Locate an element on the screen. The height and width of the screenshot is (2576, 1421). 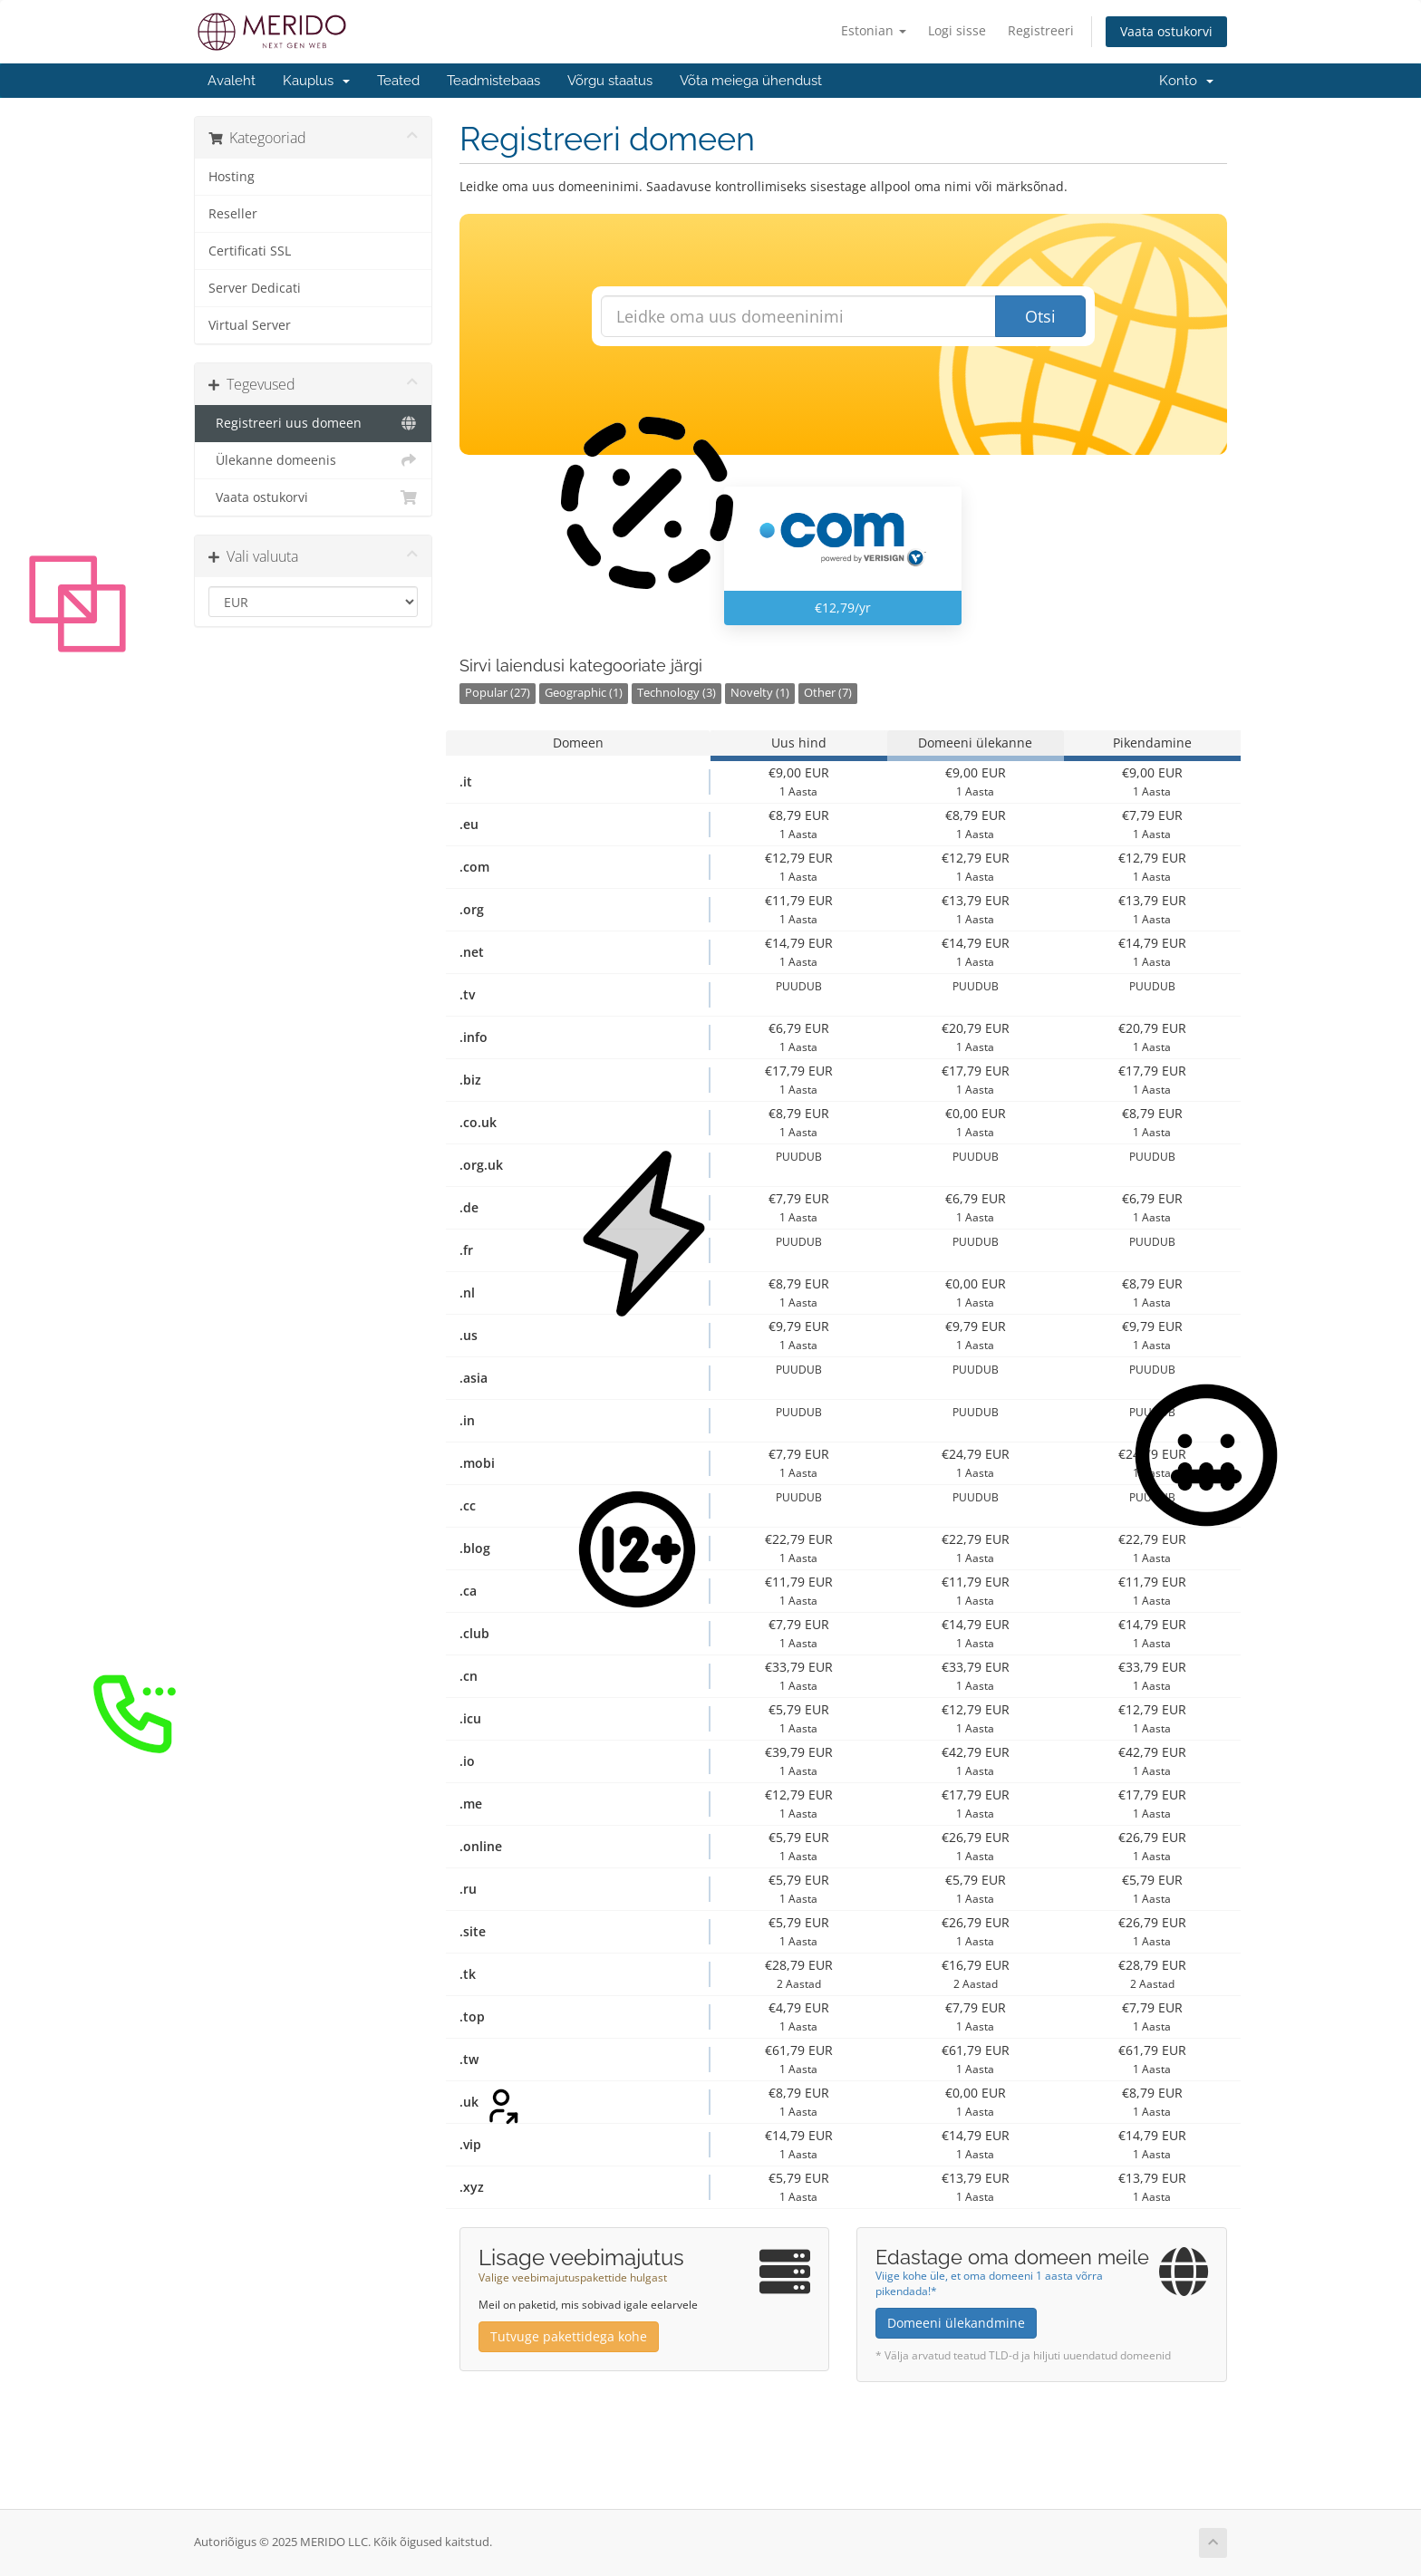
merge or intersect selected layers is located at coordinates (77, 603).